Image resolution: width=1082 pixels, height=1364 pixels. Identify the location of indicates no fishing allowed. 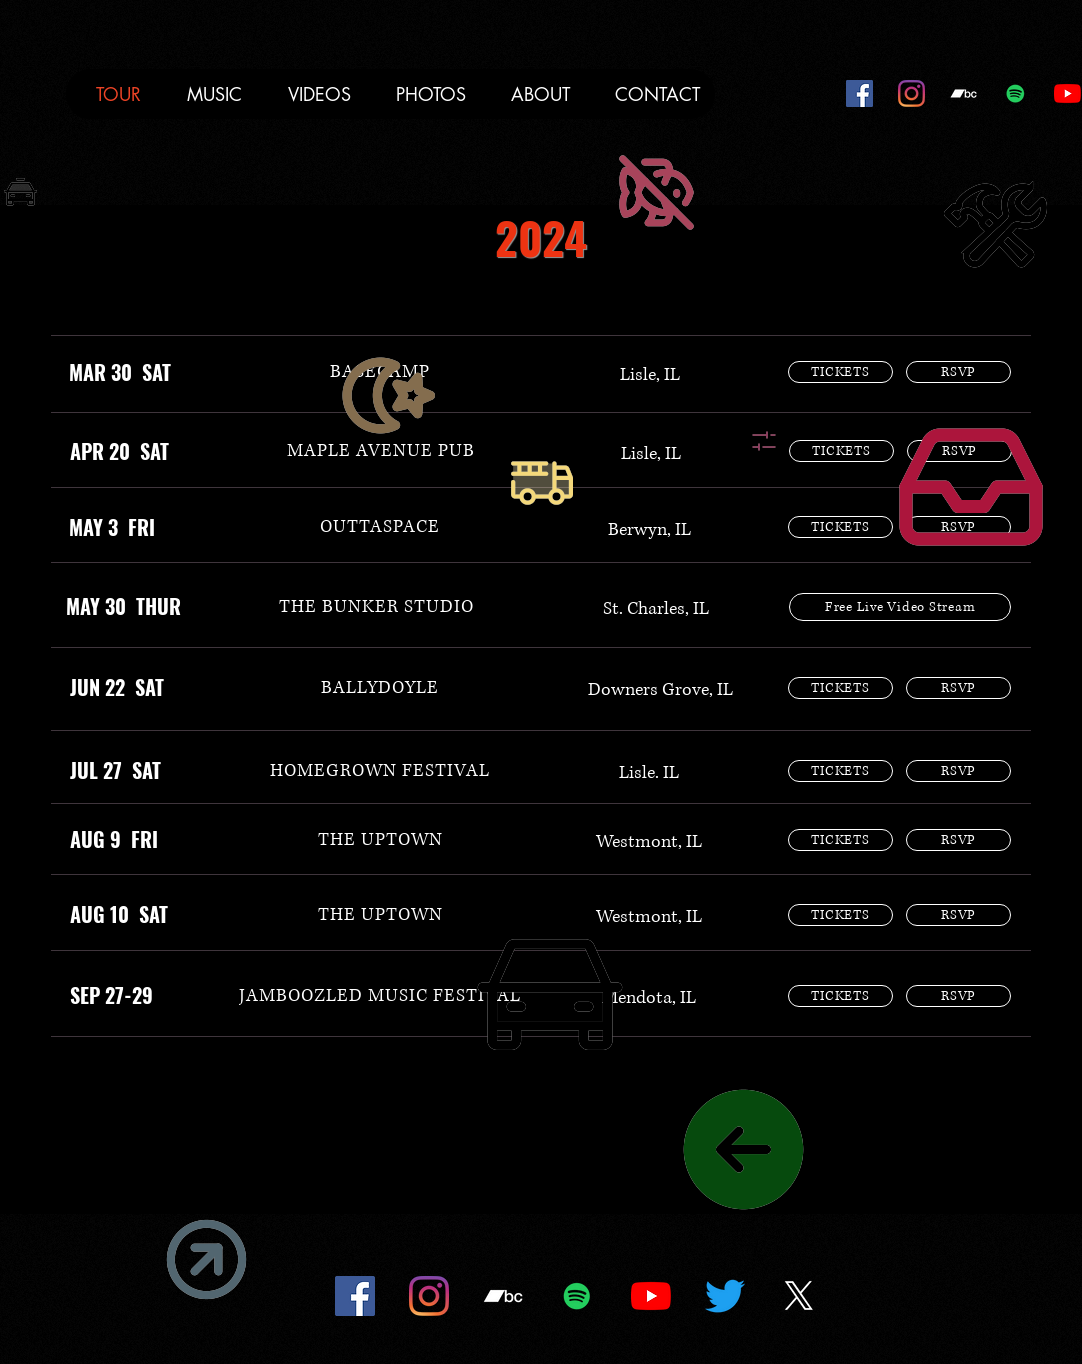
(656, 192).